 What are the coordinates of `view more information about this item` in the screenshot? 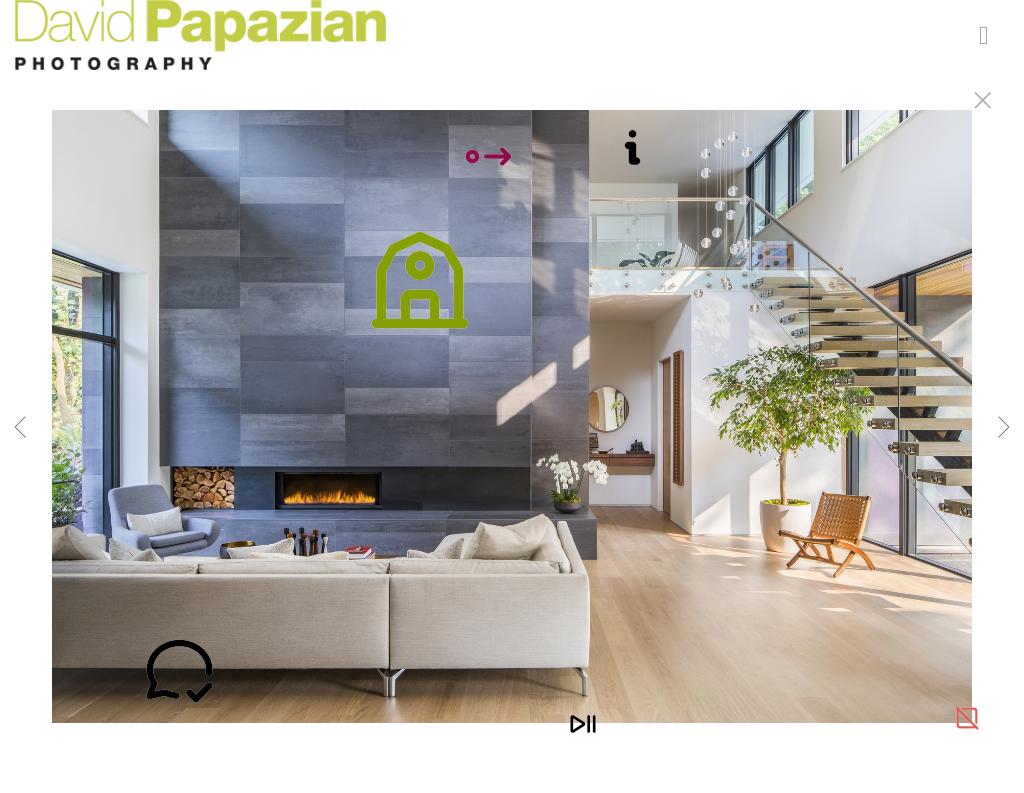 It's located at (632, 145).